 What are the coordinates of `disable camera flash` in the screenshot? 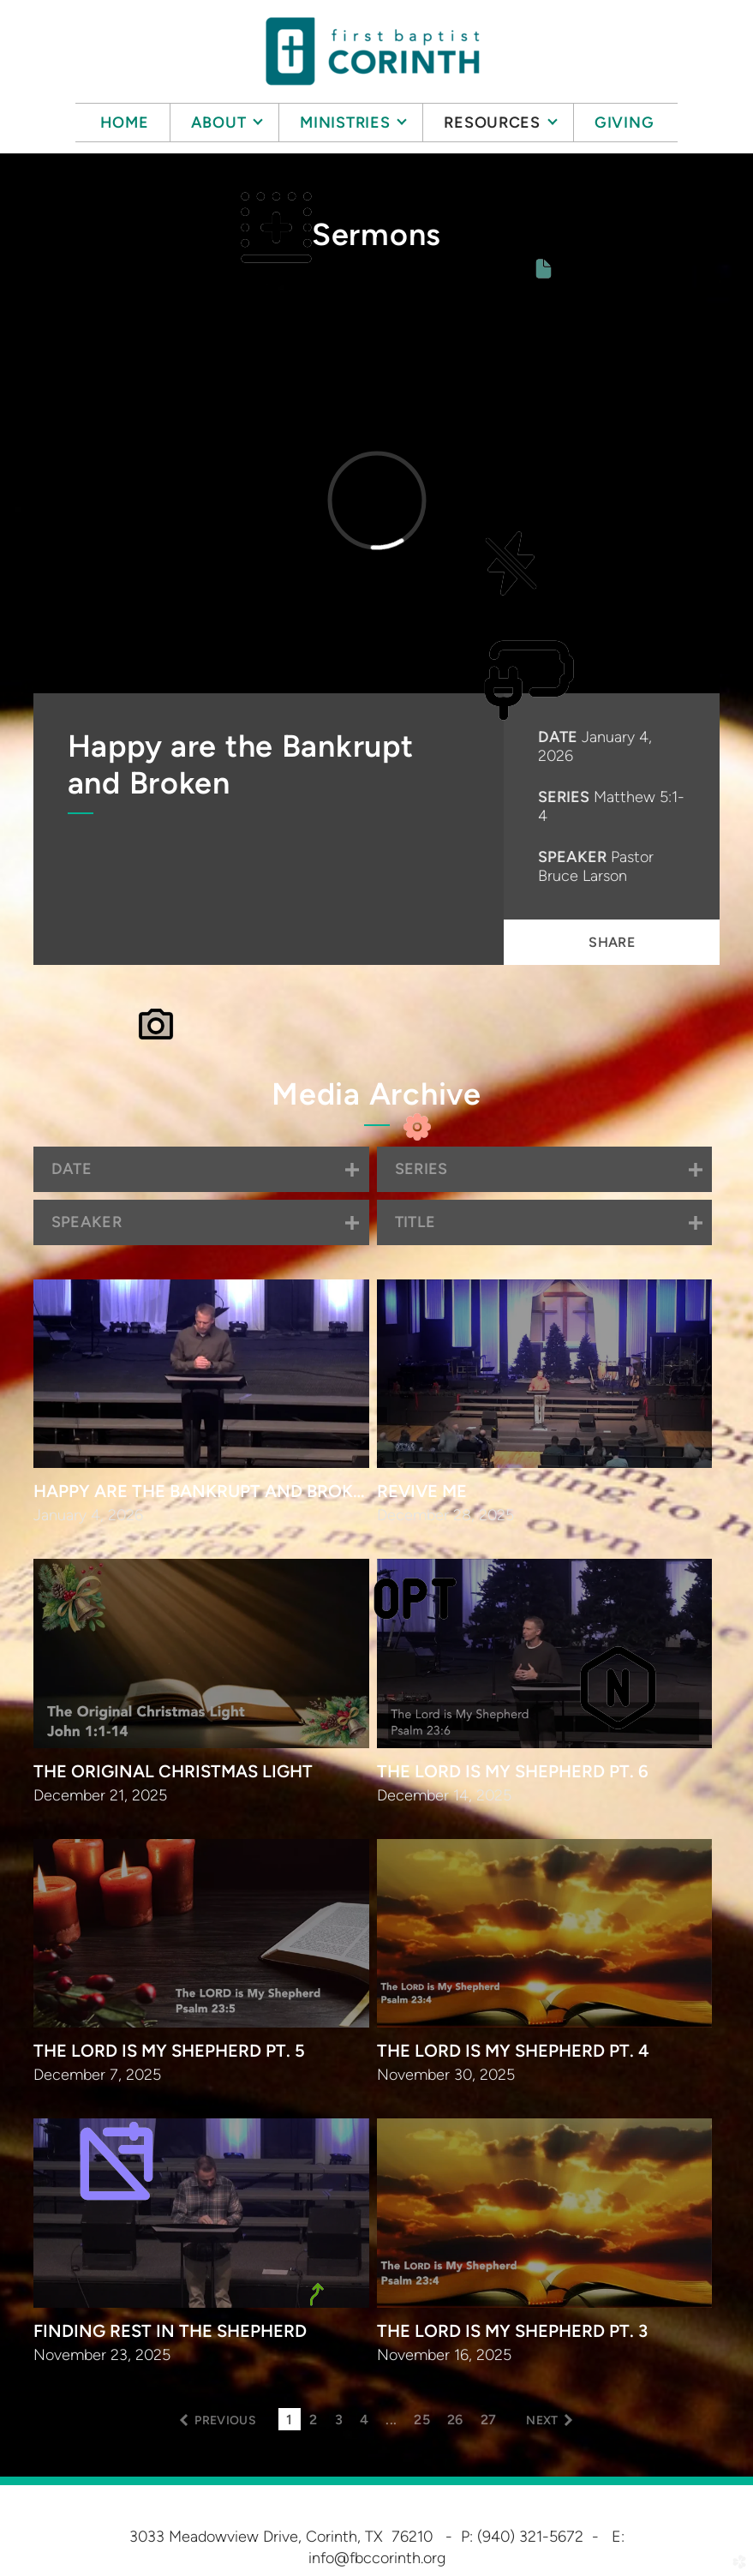 It's located at (511, 563).